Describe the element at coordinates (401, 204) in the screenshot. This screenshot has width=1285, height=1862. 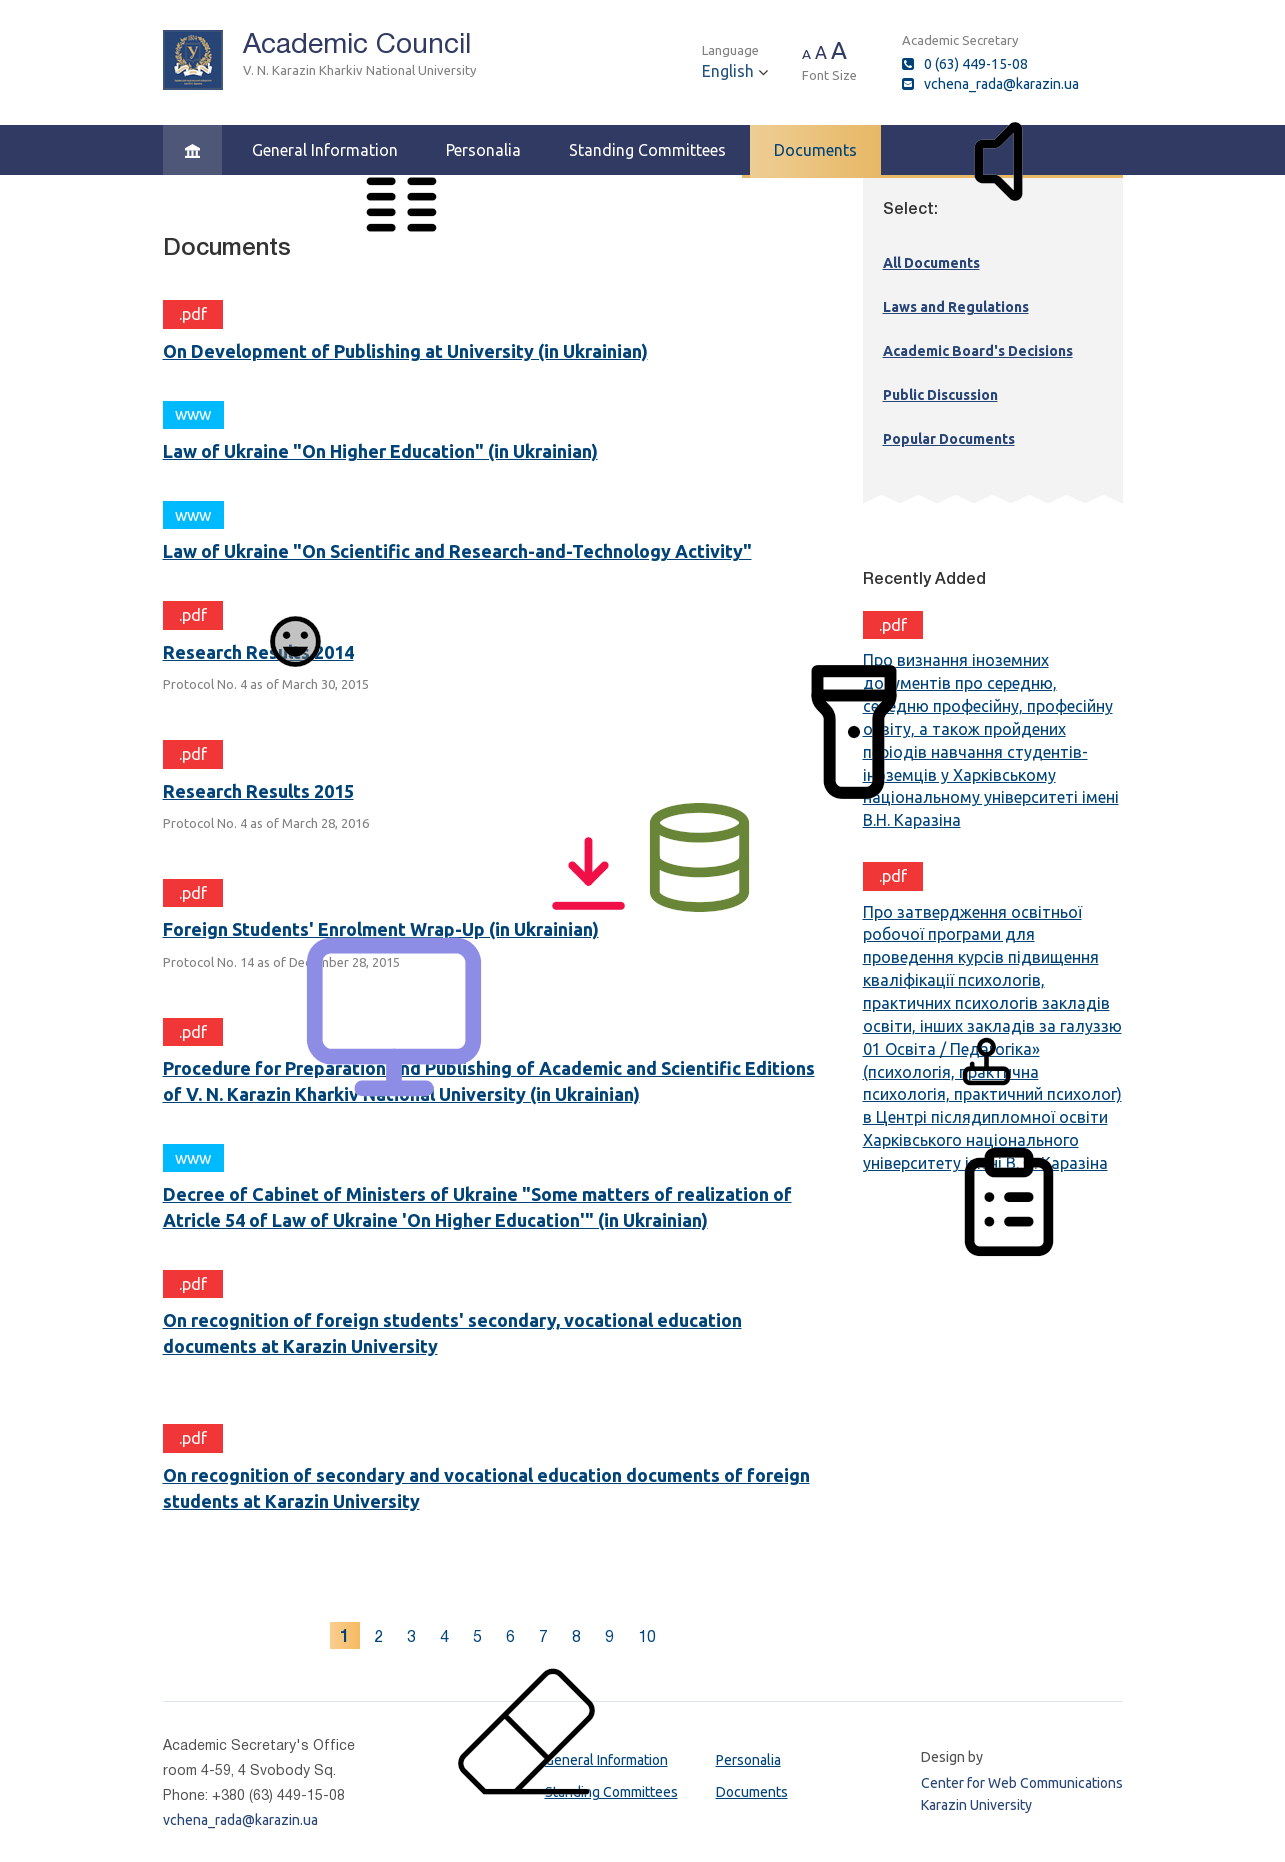
I see `switch to column view layout` at that location.